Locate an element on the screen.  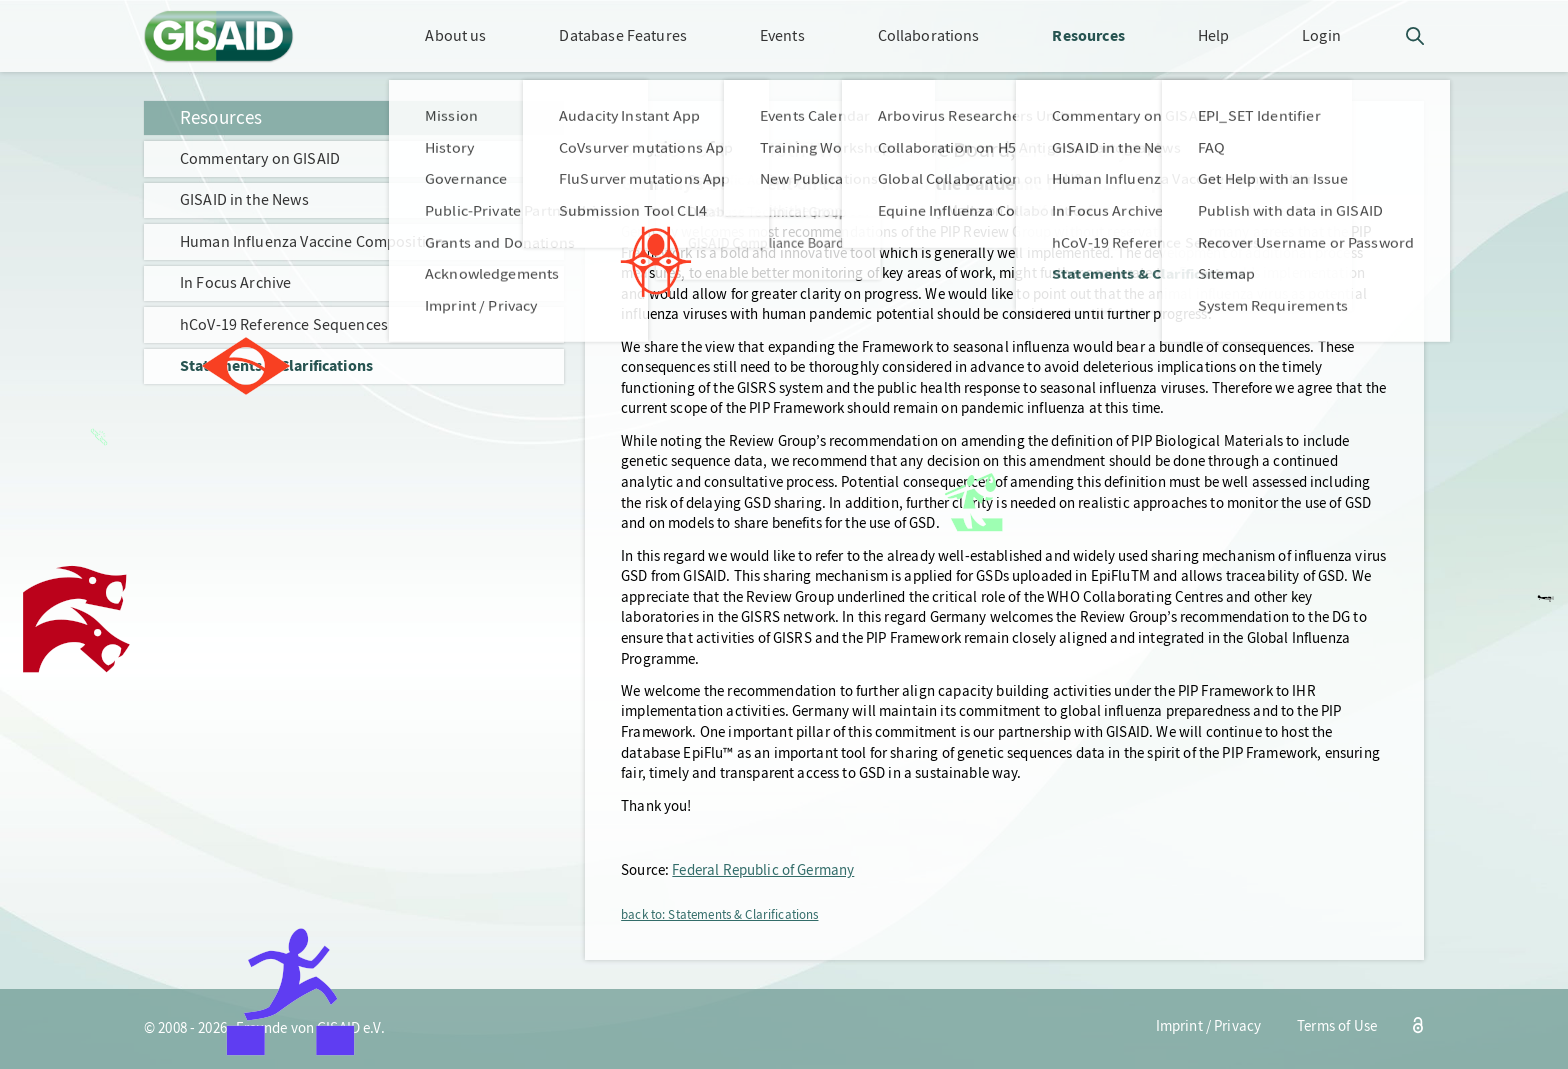
the fool tarot card icon is located at coordinates (972, 501).